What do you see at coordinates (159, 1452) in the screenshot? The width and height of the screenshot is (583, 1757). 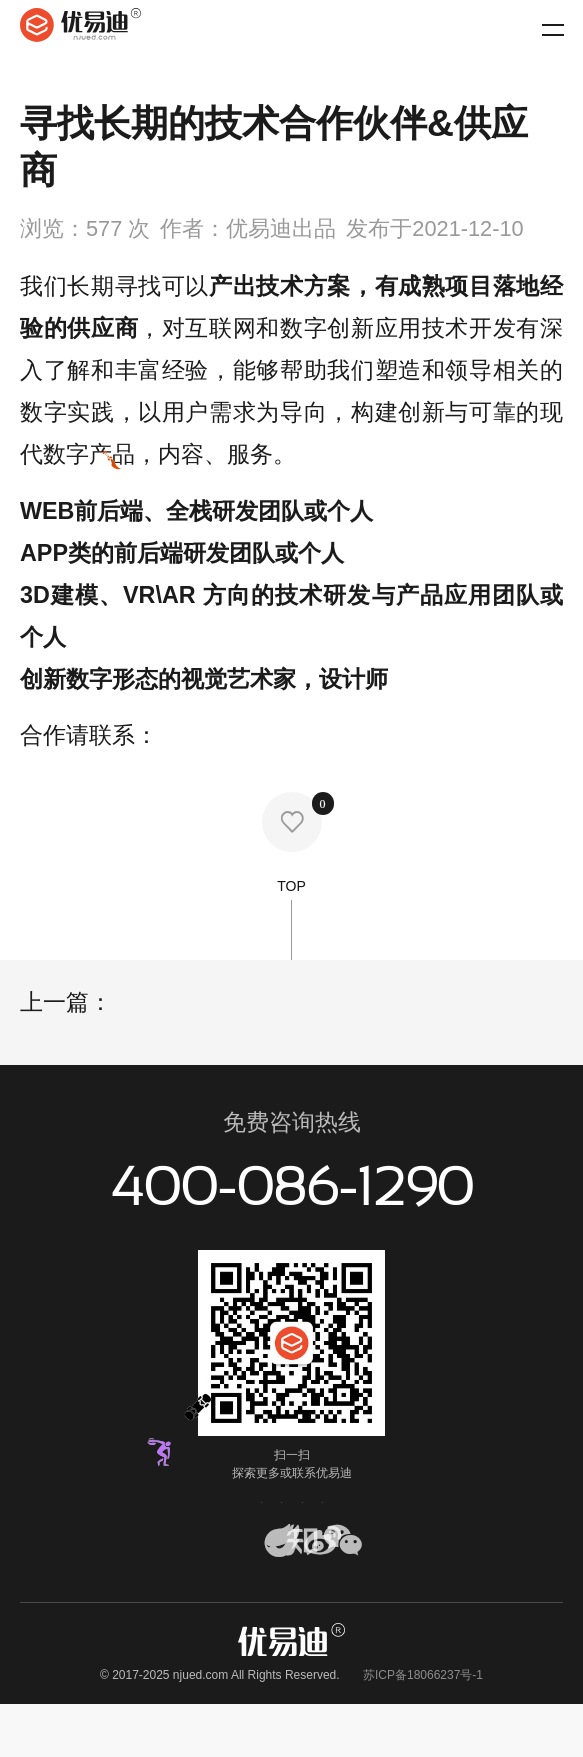 I see `access discus throw or athletics events` at bounding box center [159, 1452].